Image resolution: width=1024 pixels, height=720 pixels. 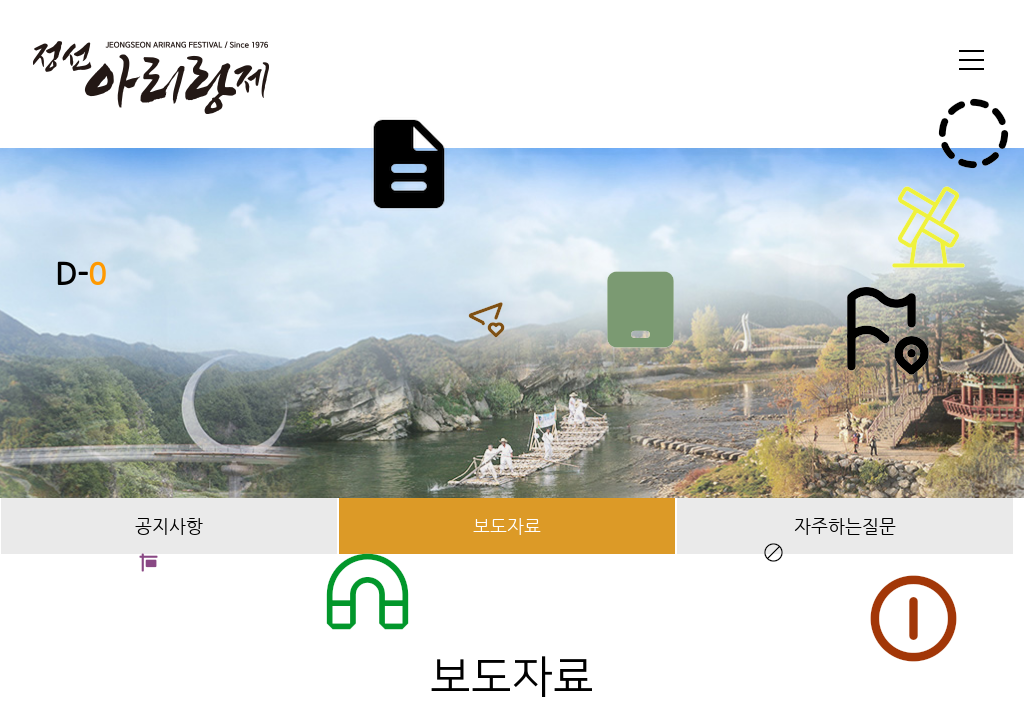 What do you see at coordinates (148, 562) in the screenshot?
I see `indicates a storefront or business listing` at bounding box center [148, 562].